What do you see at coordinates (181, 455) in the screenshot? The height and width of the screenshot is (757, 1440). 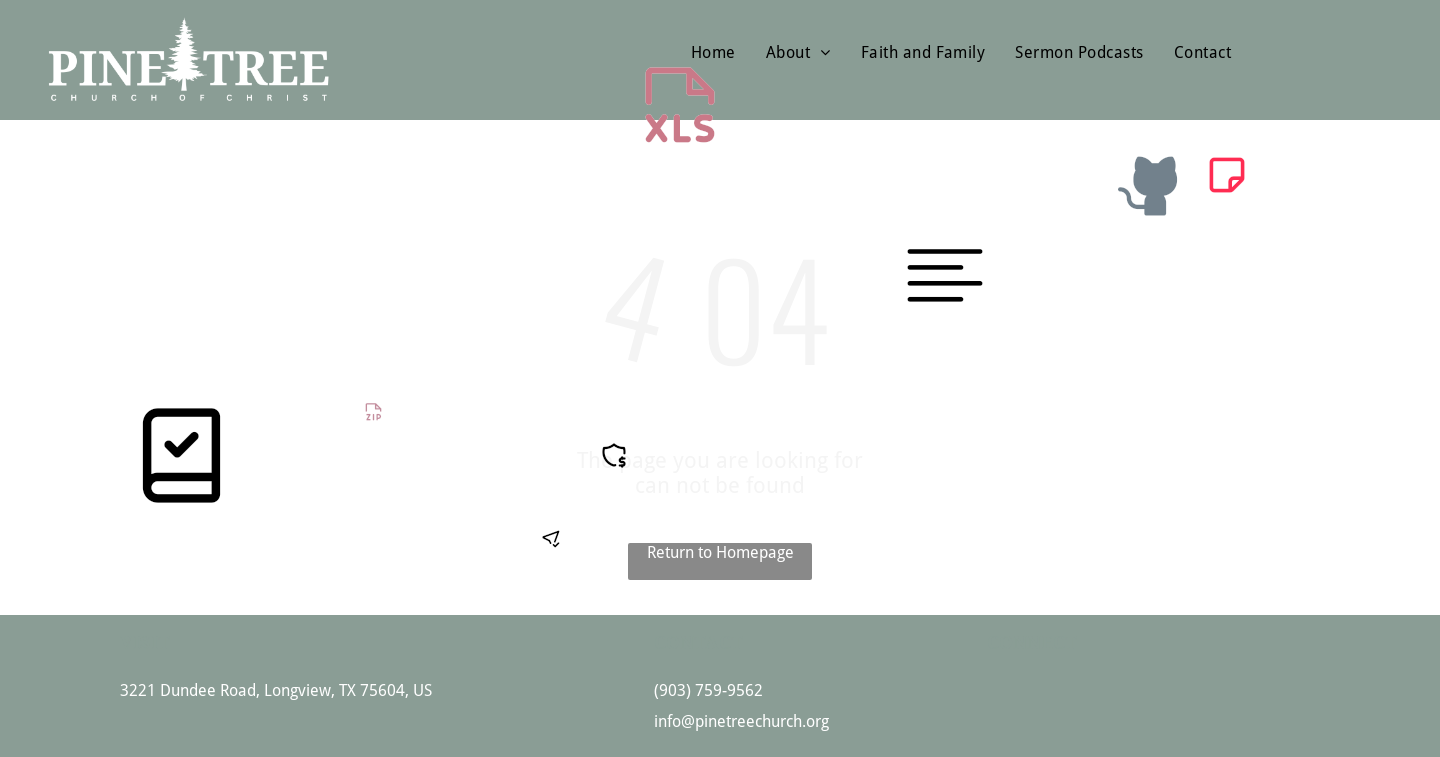 I see `mark a book as read or completed` at bounding box center [181, 455].